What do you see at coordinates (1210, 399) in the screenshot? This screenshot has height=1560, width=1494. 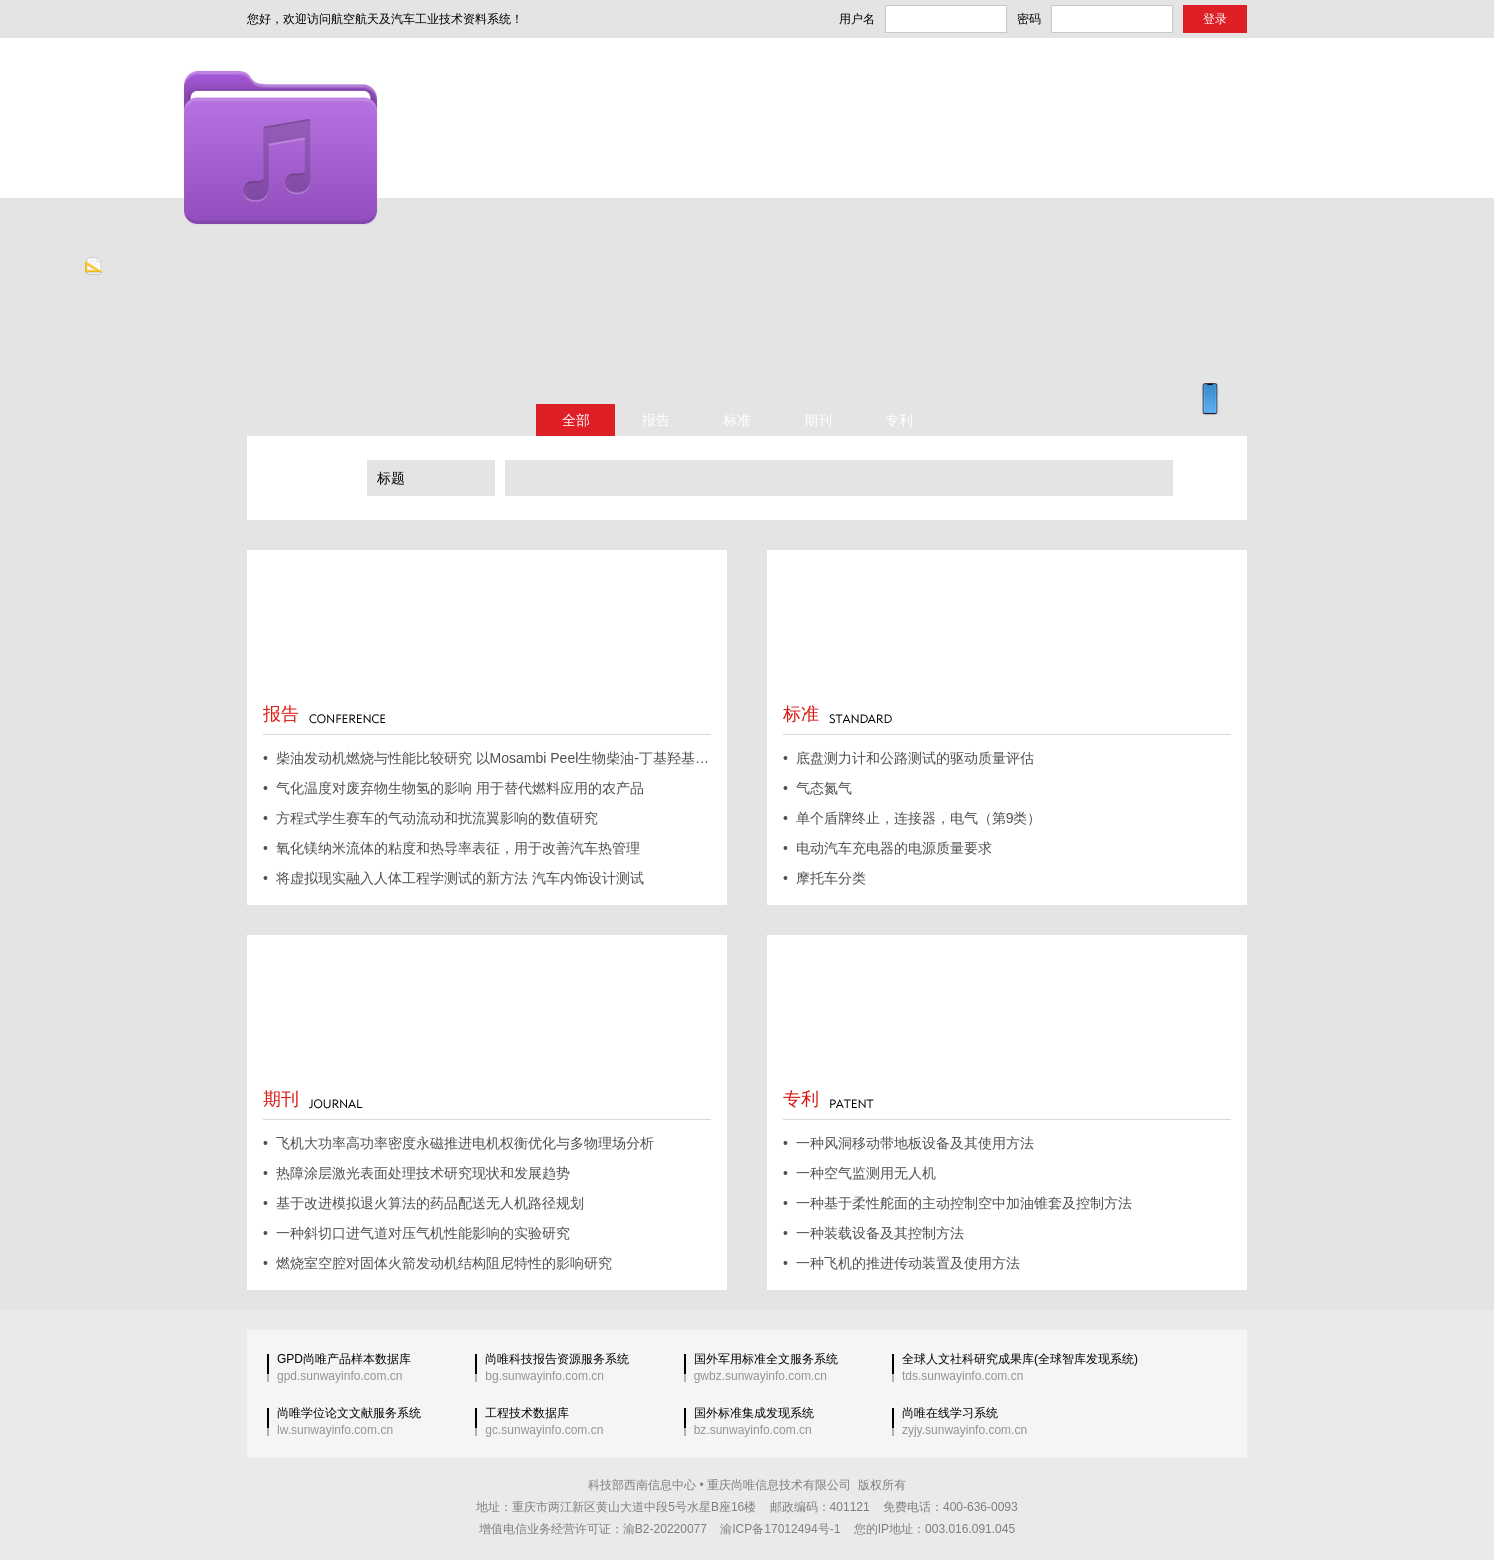 I see `iPhone 14 device icon` at bounding box center [1210, 399].